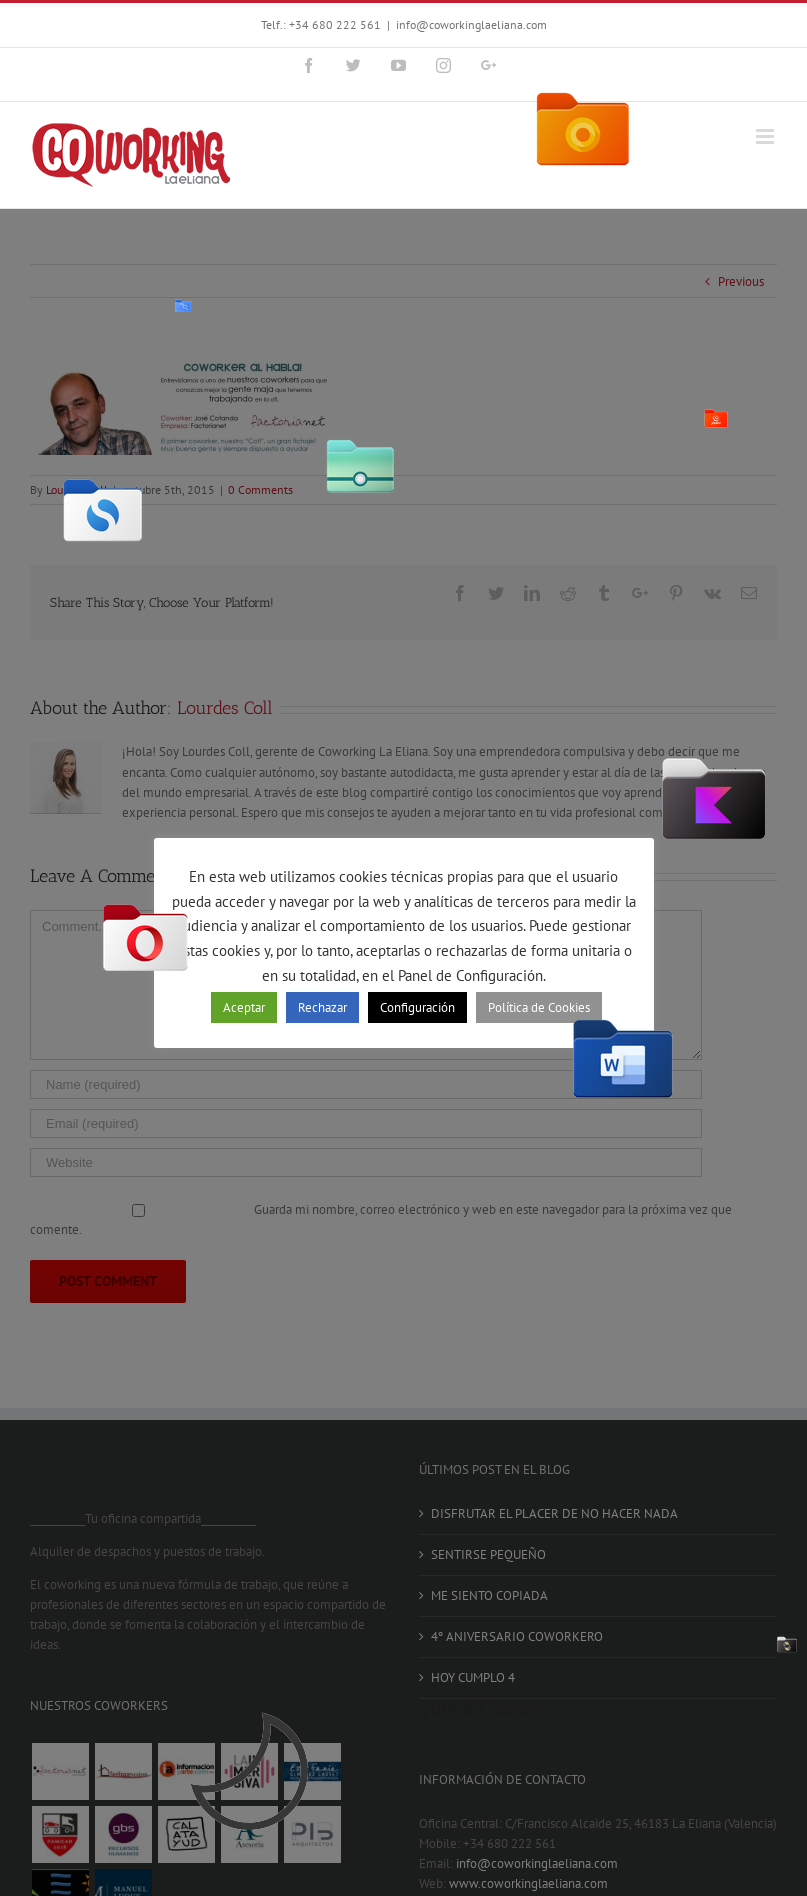  Describe the element at coordinates (248, 1770) in the screenshot. I see `indicates half-width input mode is active in fcitx` at that location.